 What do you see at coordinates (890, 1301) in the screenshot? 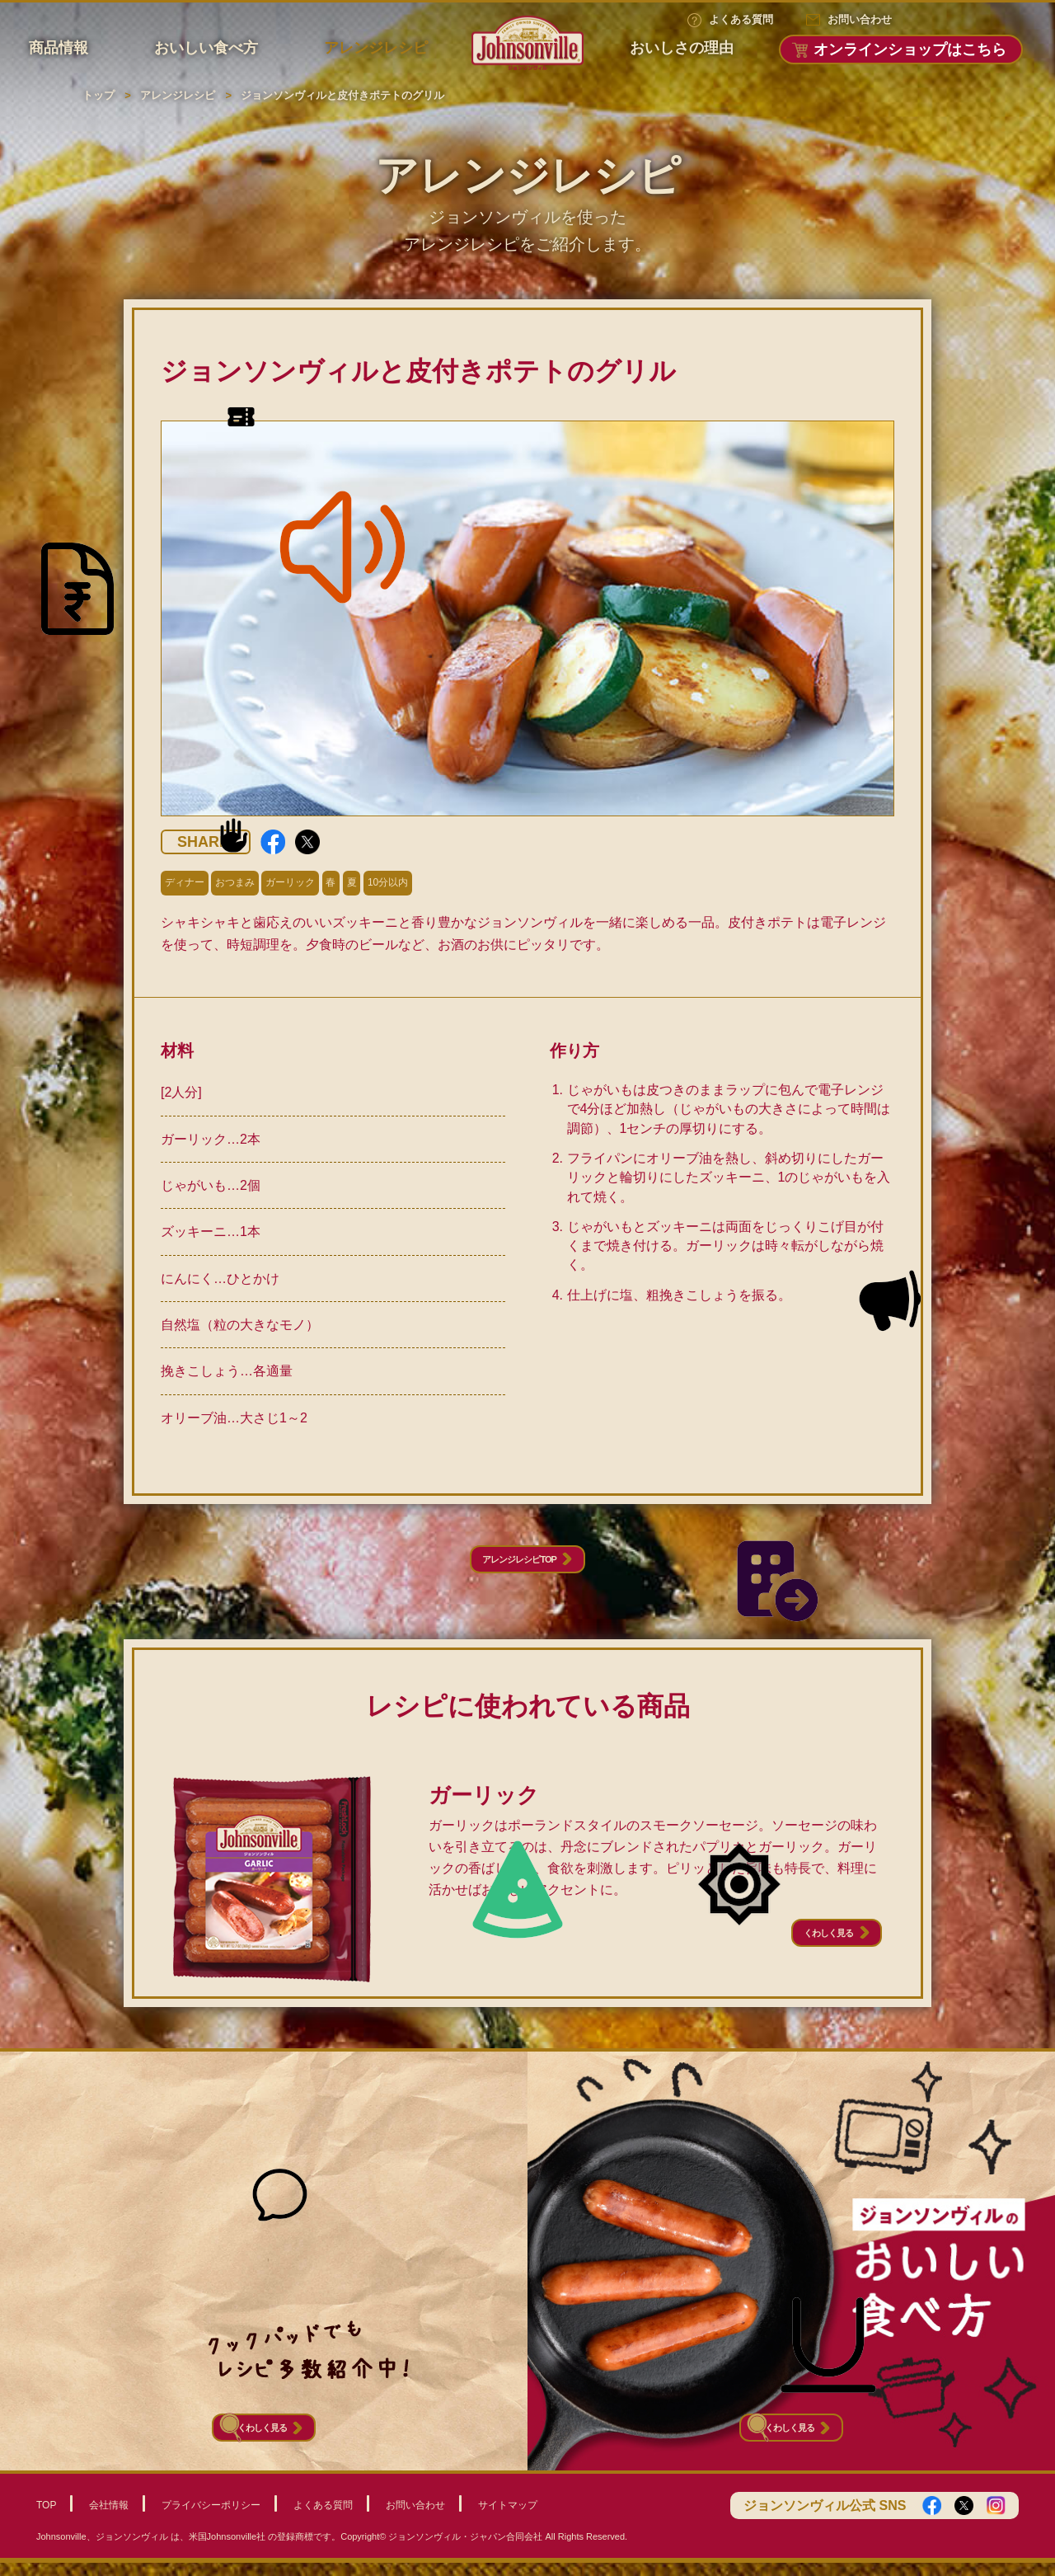
I see `make an announcement` at bounding box center [890, 1301].